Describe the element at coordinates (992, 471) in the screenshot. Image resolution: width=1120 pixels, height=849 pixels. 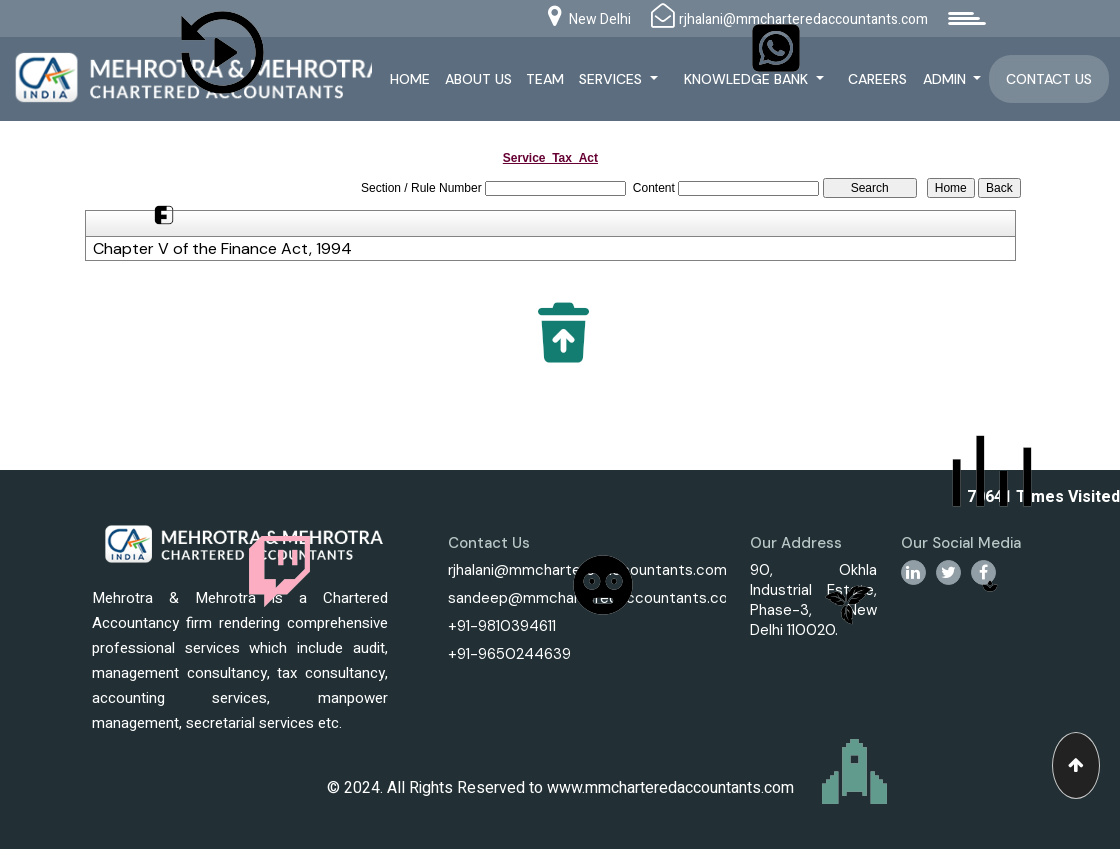
I see `open rhythm music streaming app` at that location.